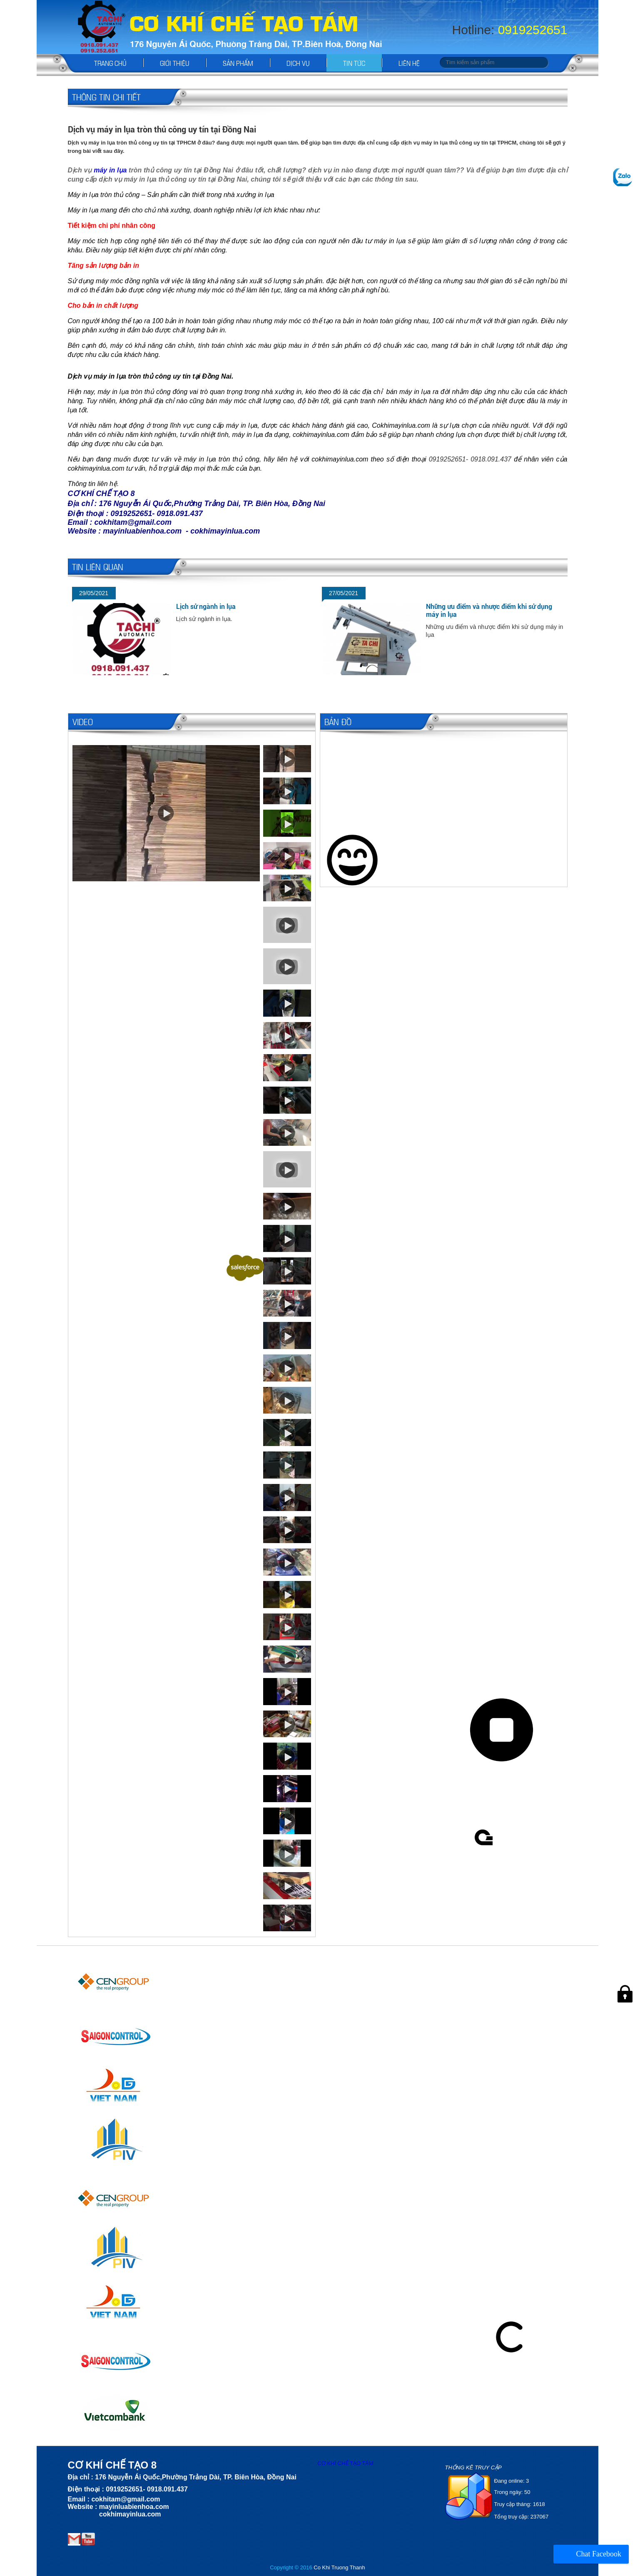  Describe the element at coordinates (625, 1994) in the screenshot. I see `indicates a locked or secured item` at that location.